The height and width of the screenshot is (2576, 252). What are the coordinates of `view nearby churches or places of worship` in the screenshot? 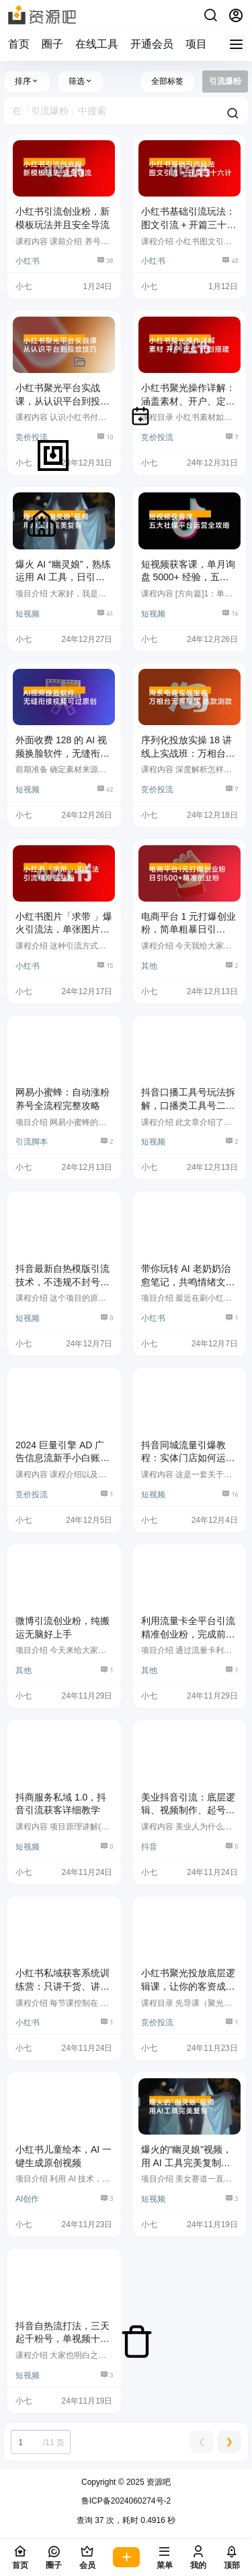 It's located at (42, 524).